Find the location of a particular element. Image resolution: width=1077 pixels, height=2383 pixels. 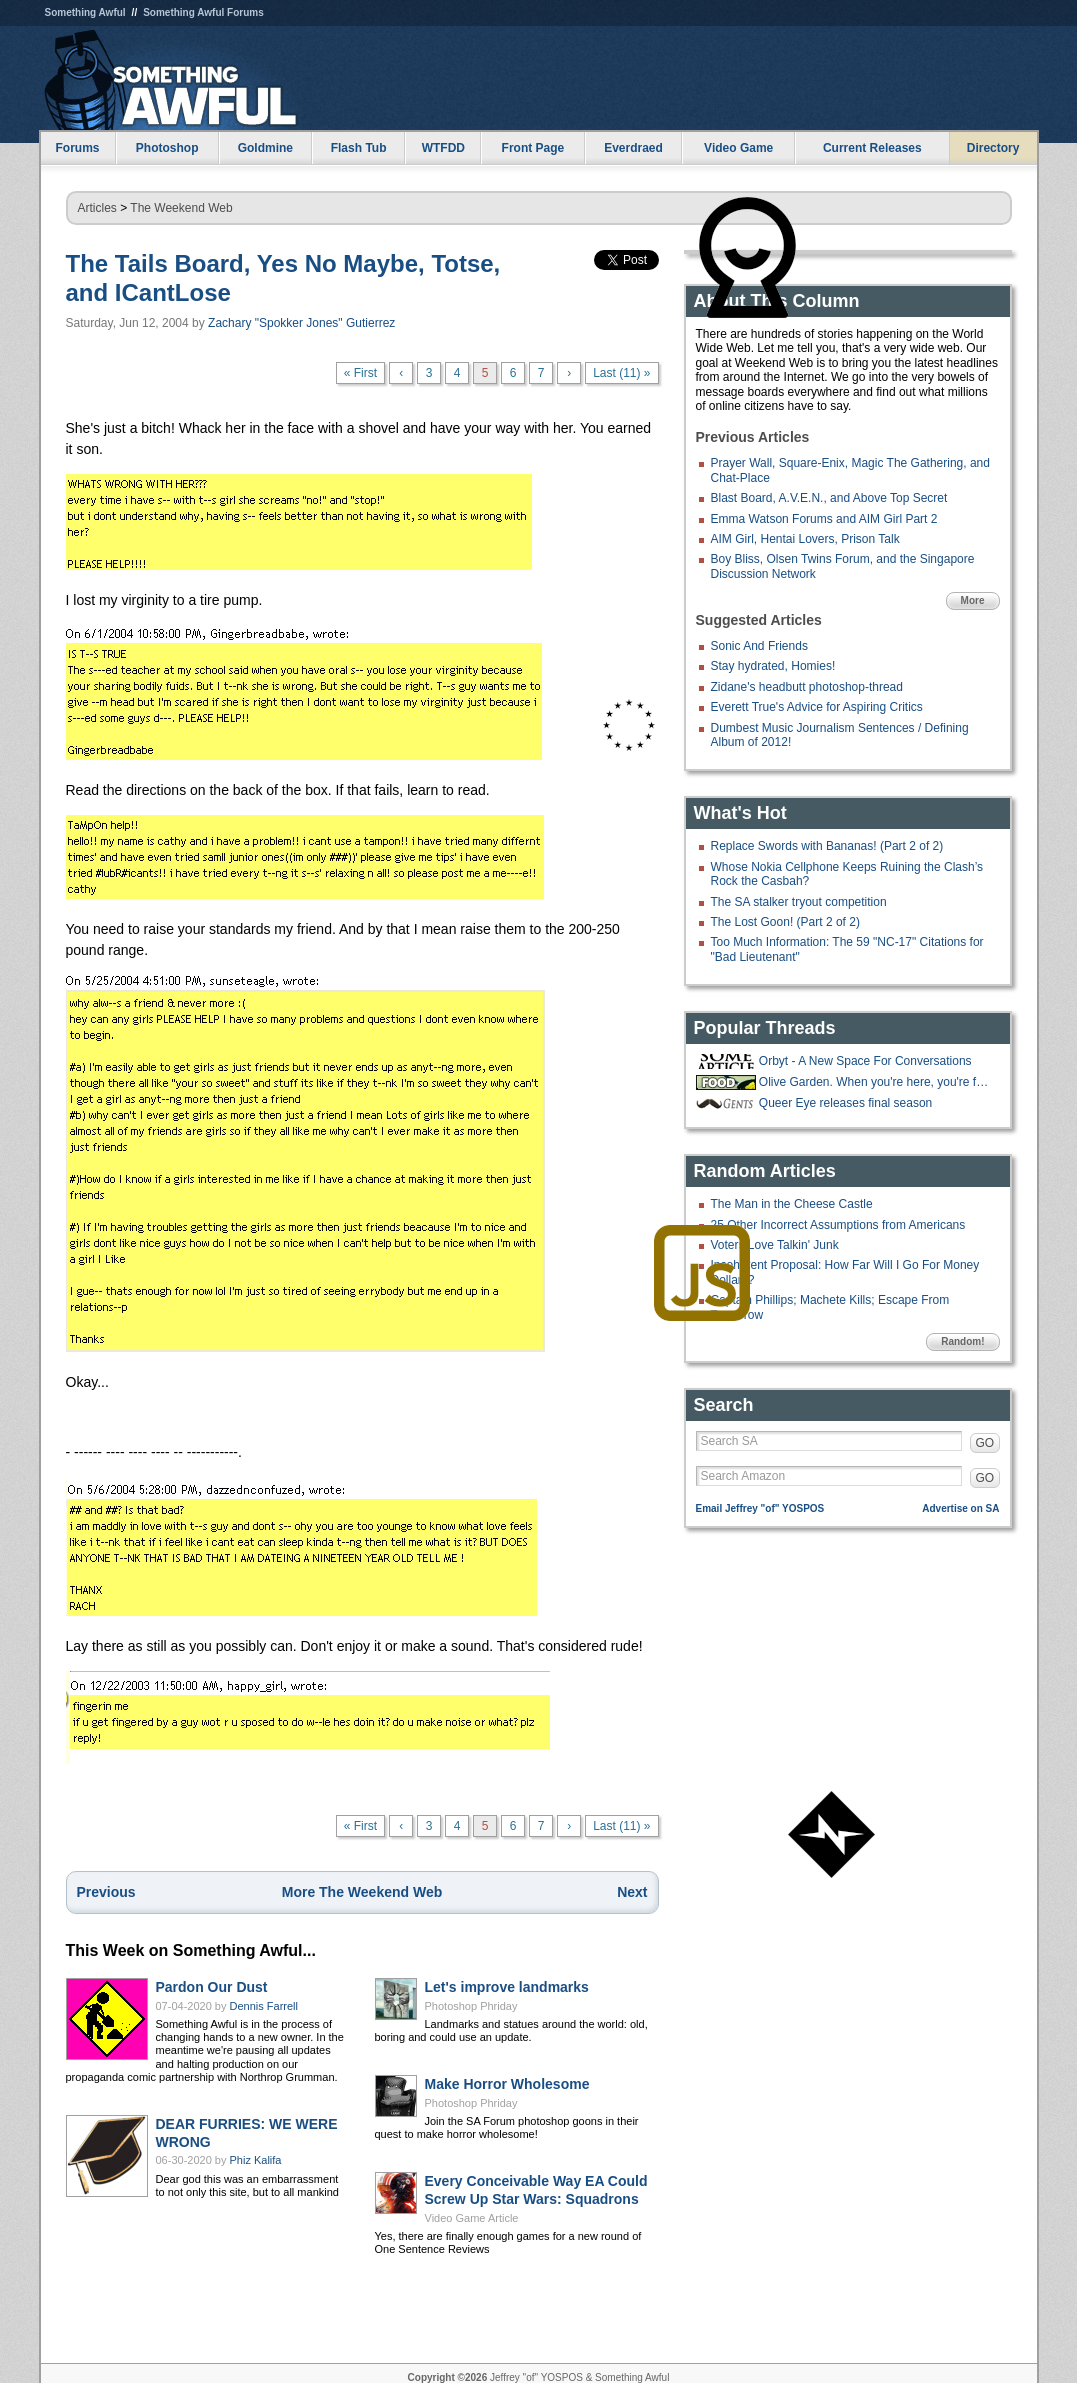

view user profile is located at coordinates (747, 257).